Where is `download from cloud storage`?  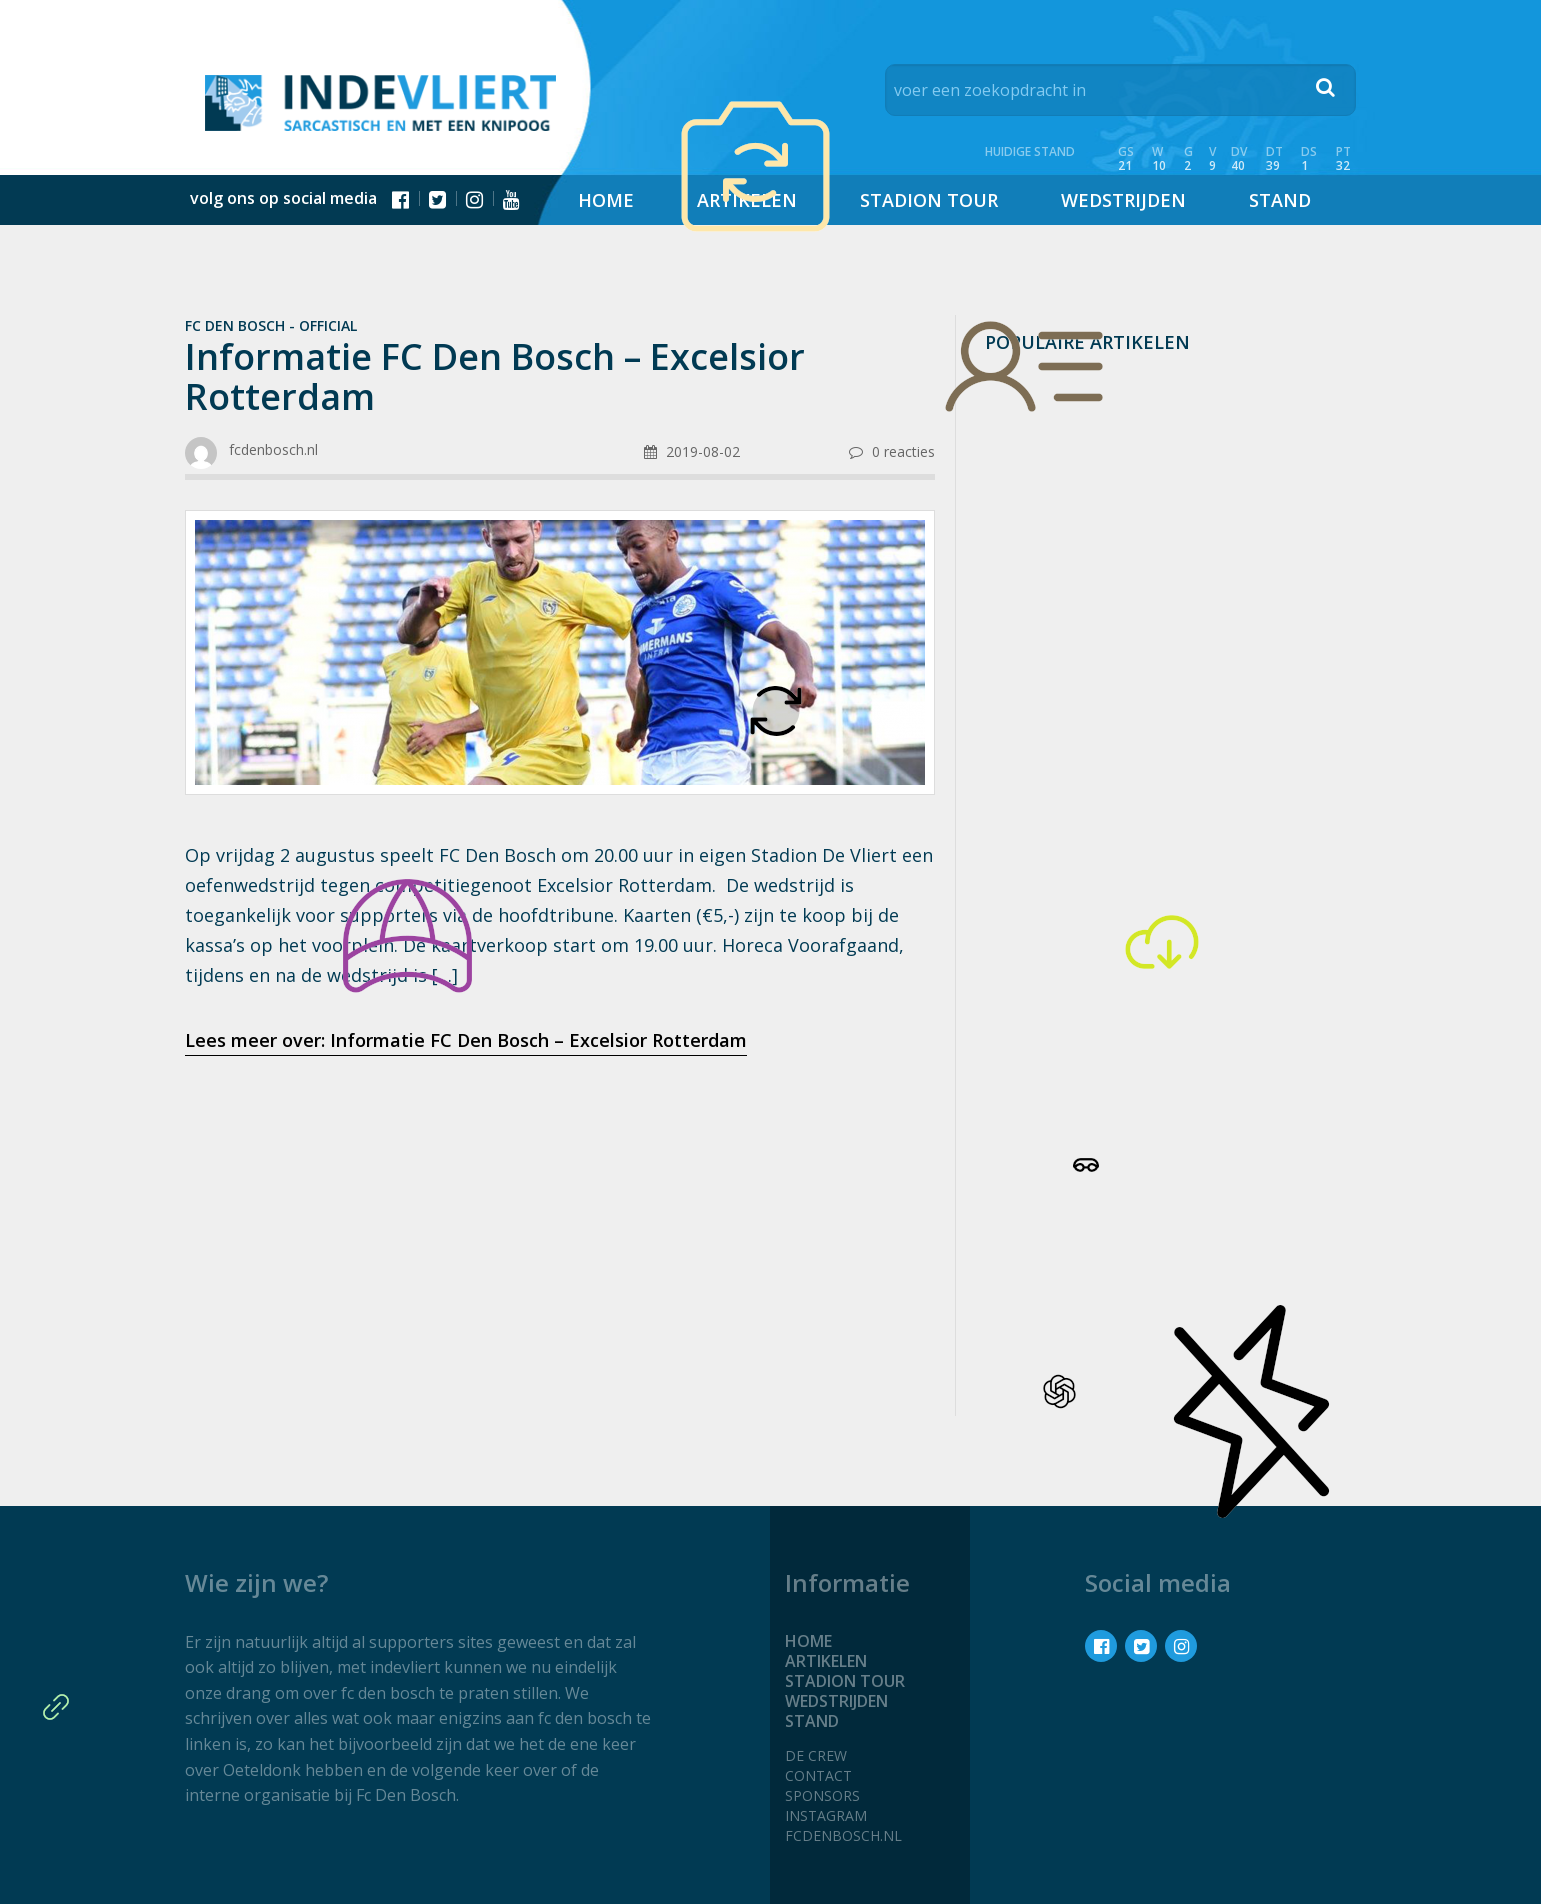 download from cloud storage is located at coordinates (1162, 942).